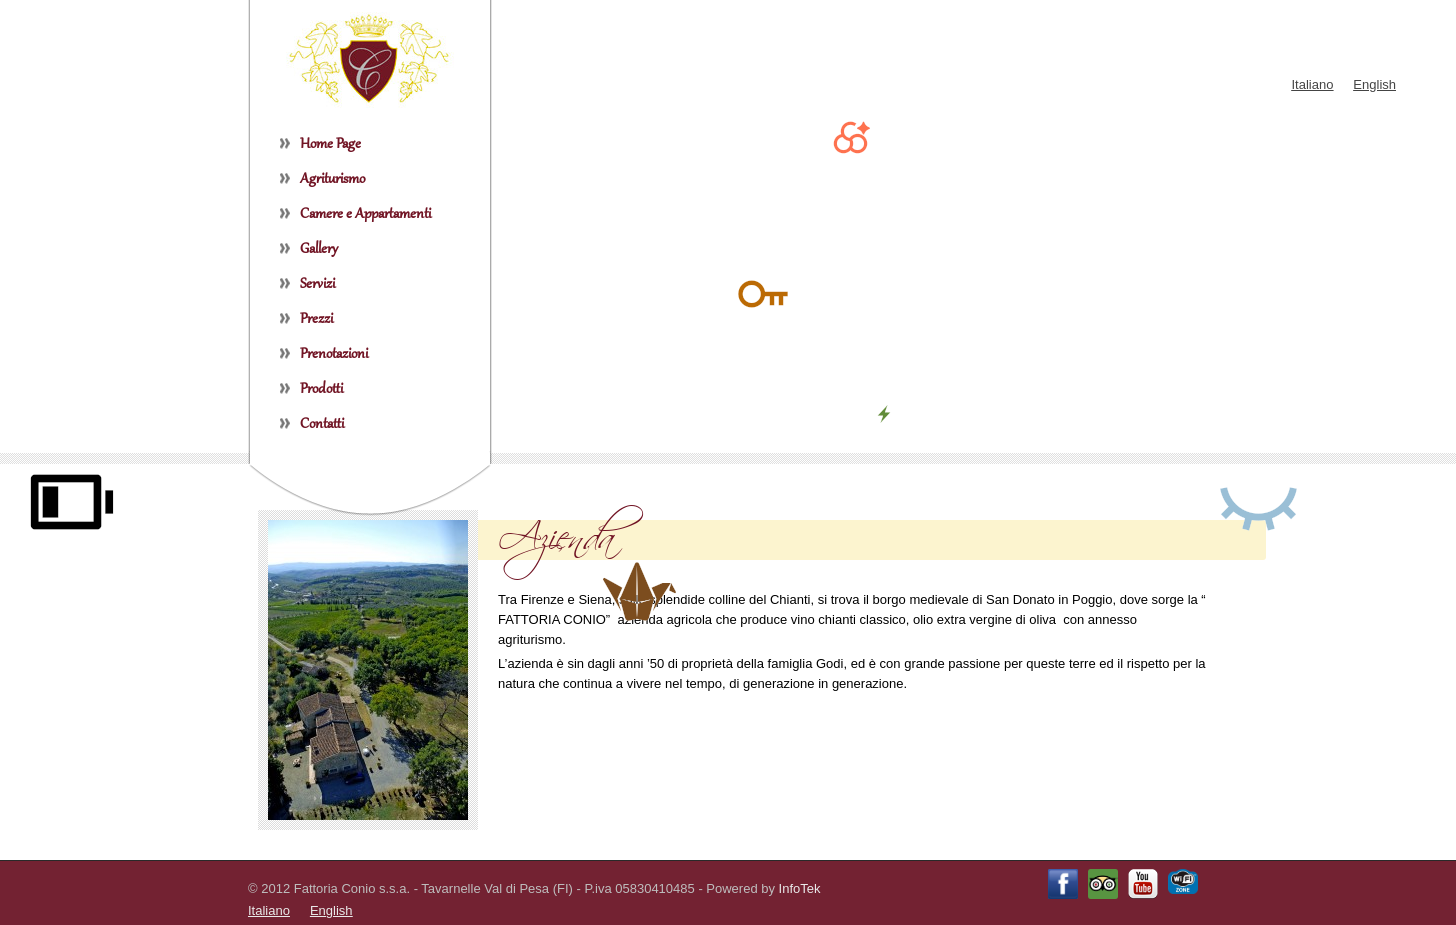 This screenshot has height=925, width=1456. Describe the element at coordinates (639, 591) in the screenshot. I see `open padlet app` at that location.